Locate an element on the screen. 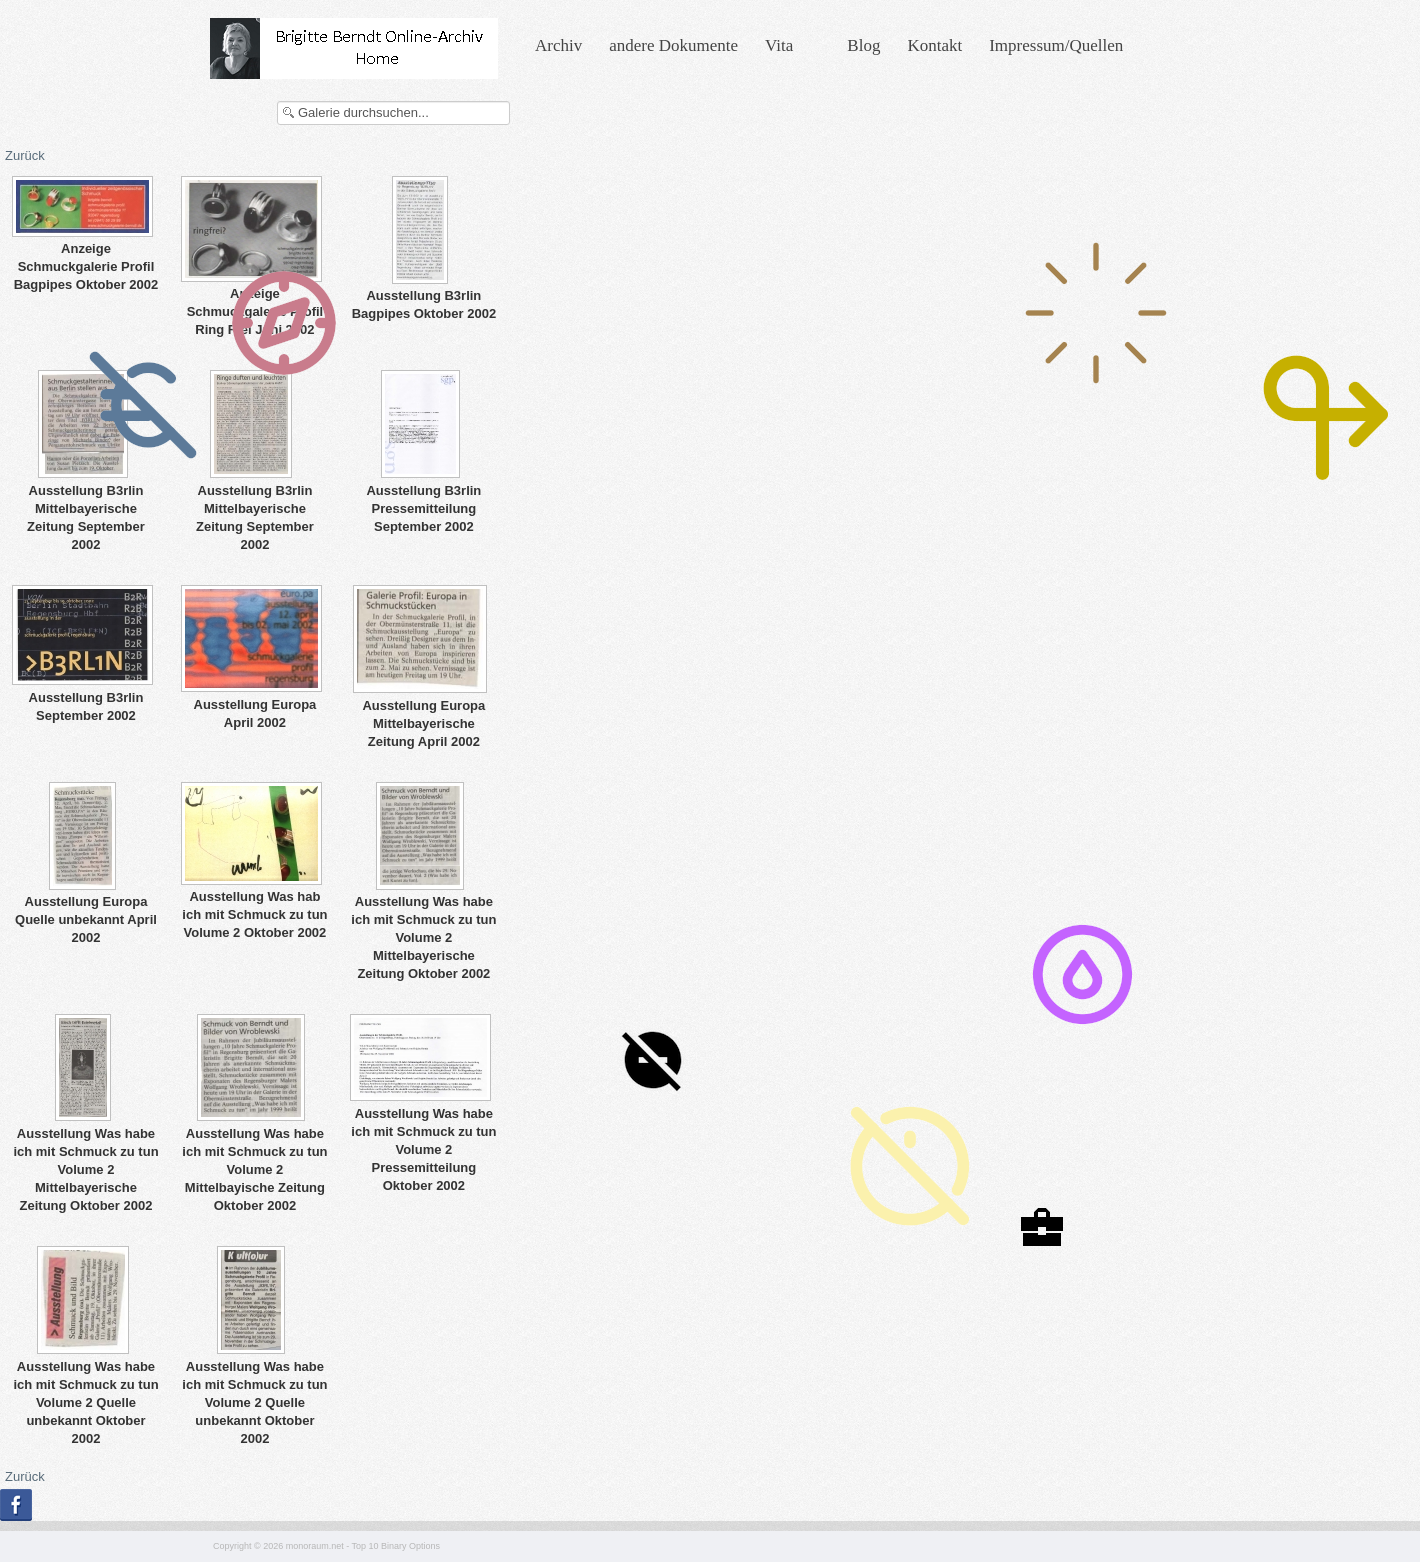 This screenshot has height=1562, width=1420. disable timer or scheduled event is located at coordinates (910, 1166).